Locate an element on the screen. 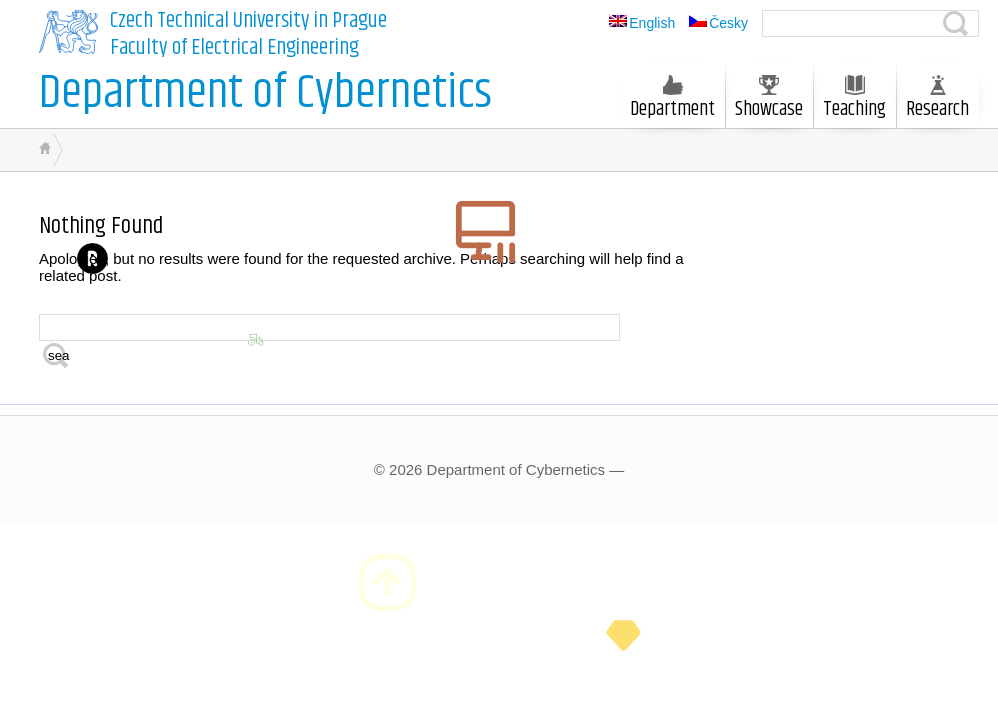 The image size is (998, 720). upload a file or document is located at coordinates (387, 582).